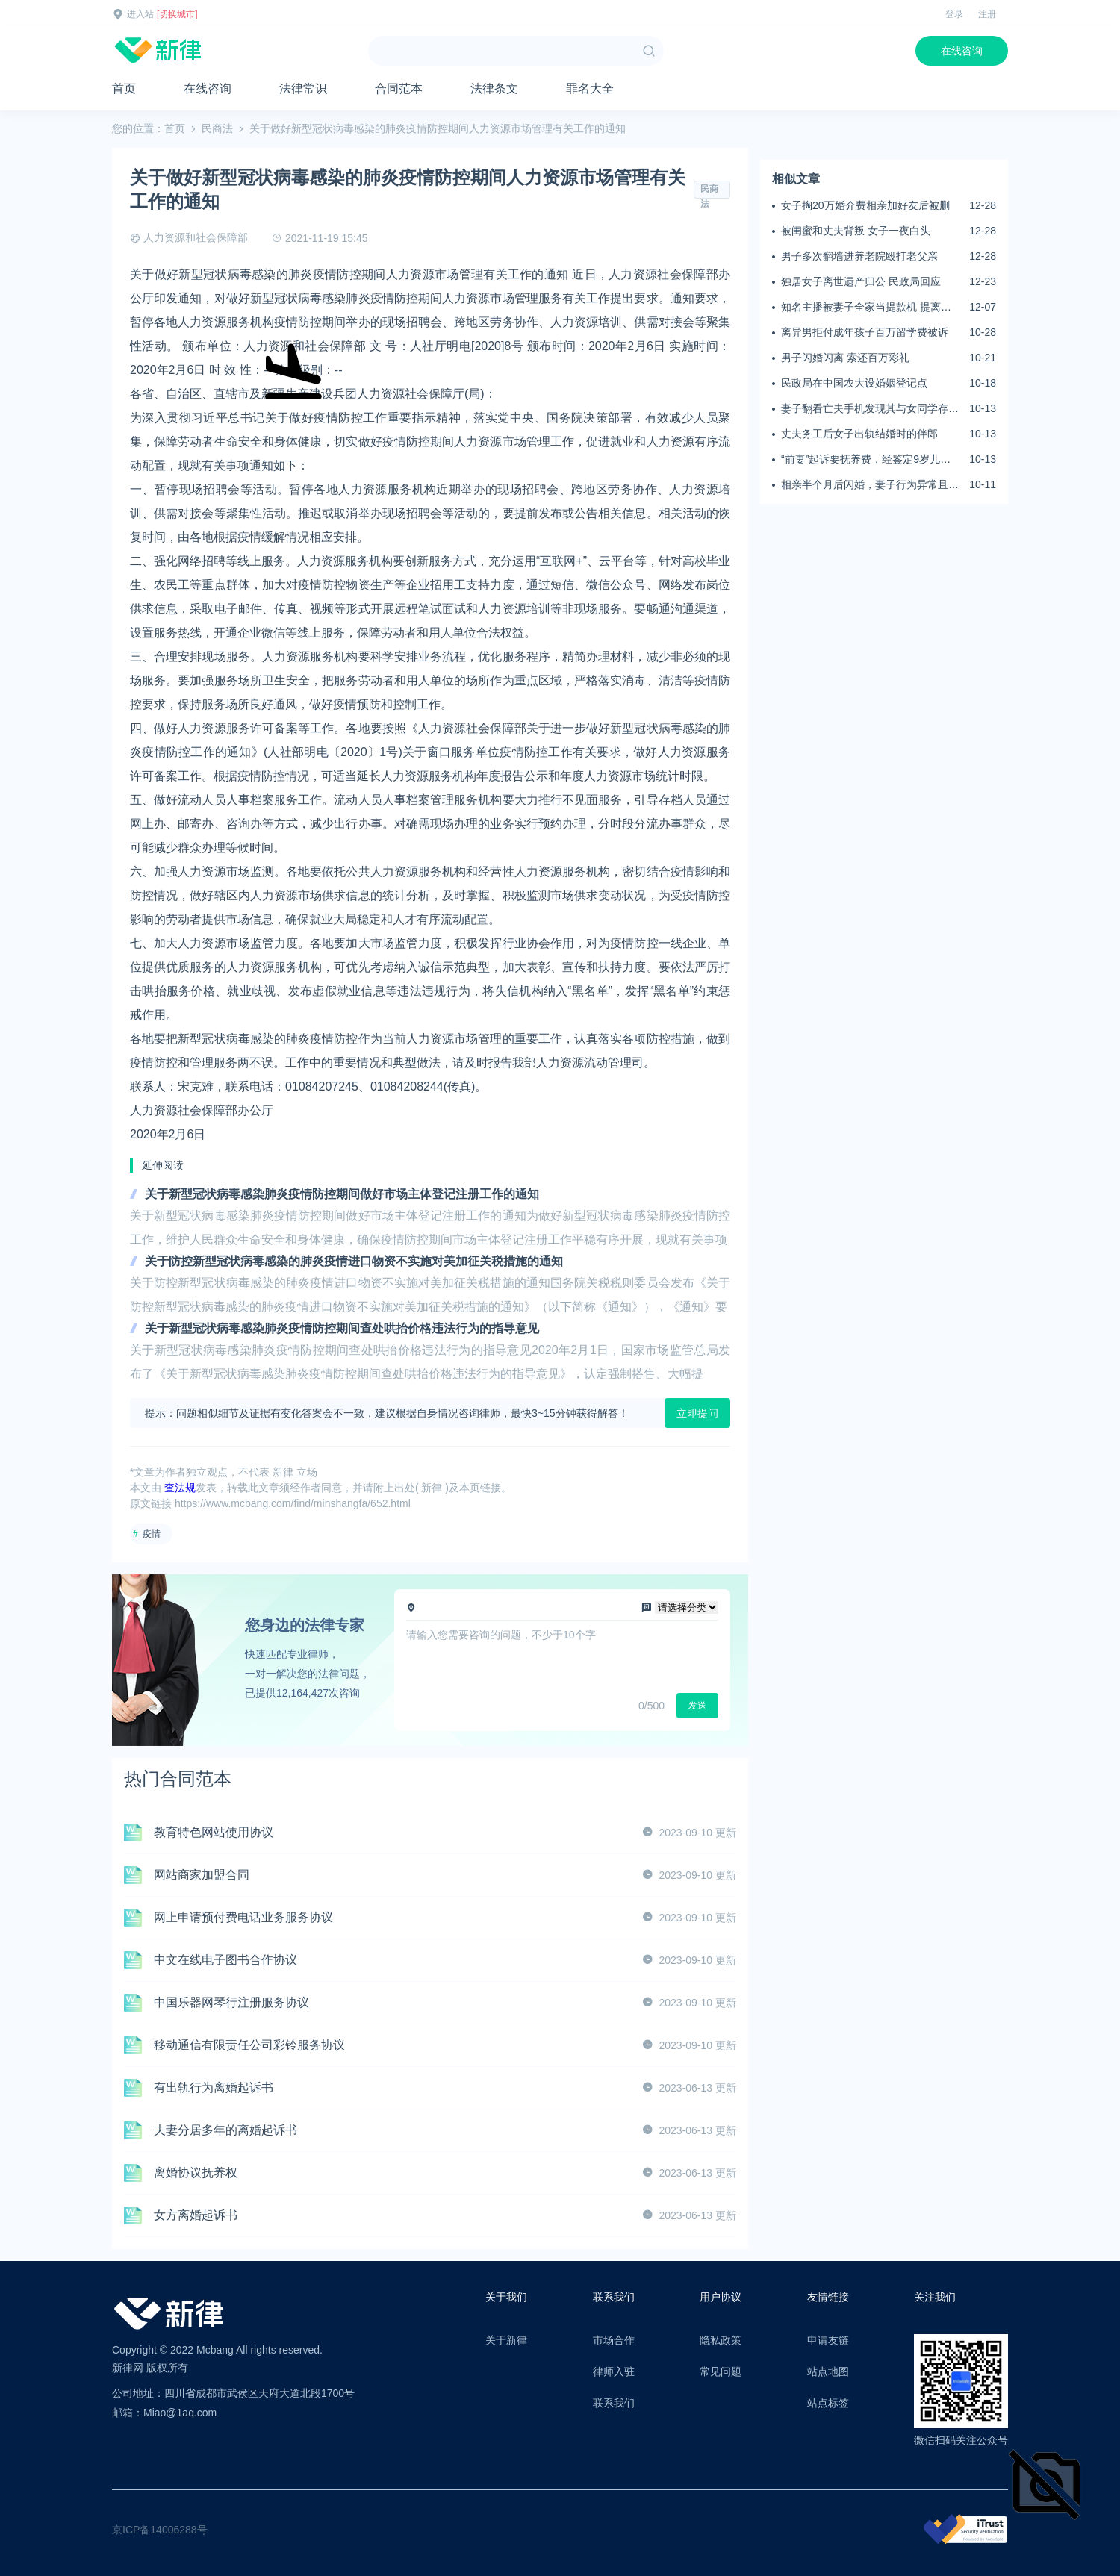 This screenshot has width=1120, height=2576. I want to click on photography not allowed in this area, so click(1046, 2482).